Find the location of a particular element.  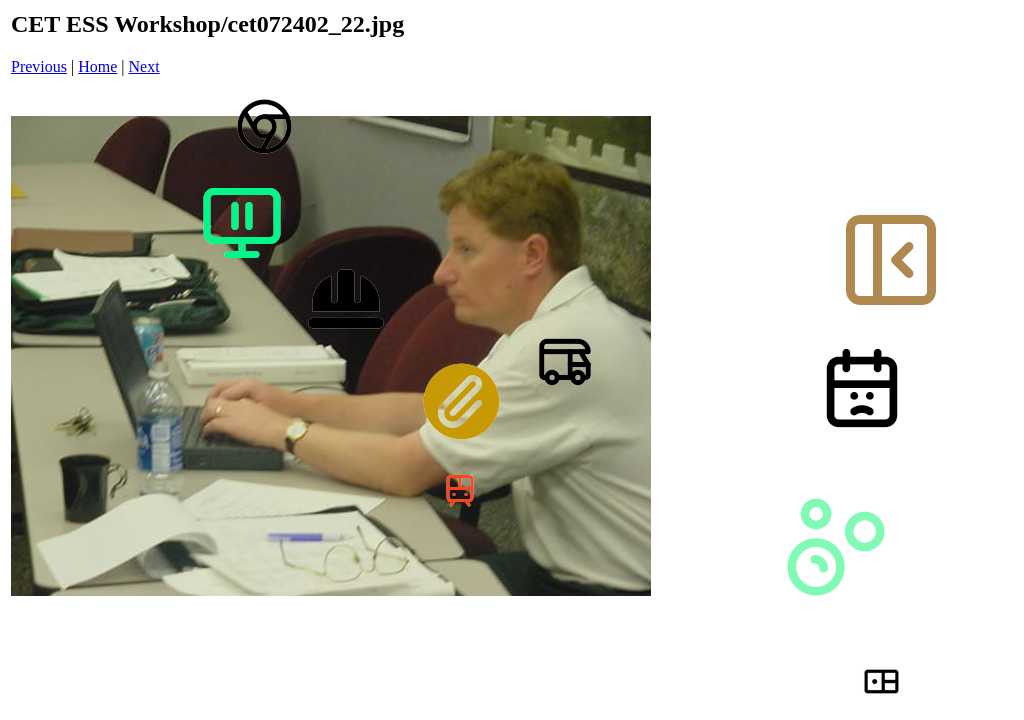

attach a file to your message is located at coordinates (461, 401).